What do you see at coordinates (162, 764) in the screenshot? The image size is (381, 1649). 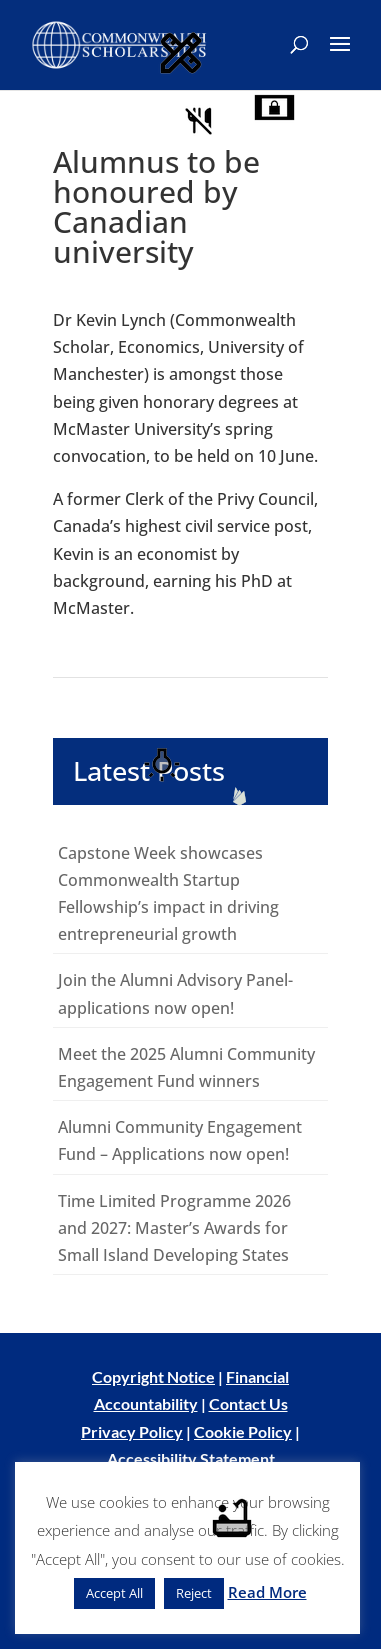 I see `adjust incandescent light settings` at bounding box center [162, 764].